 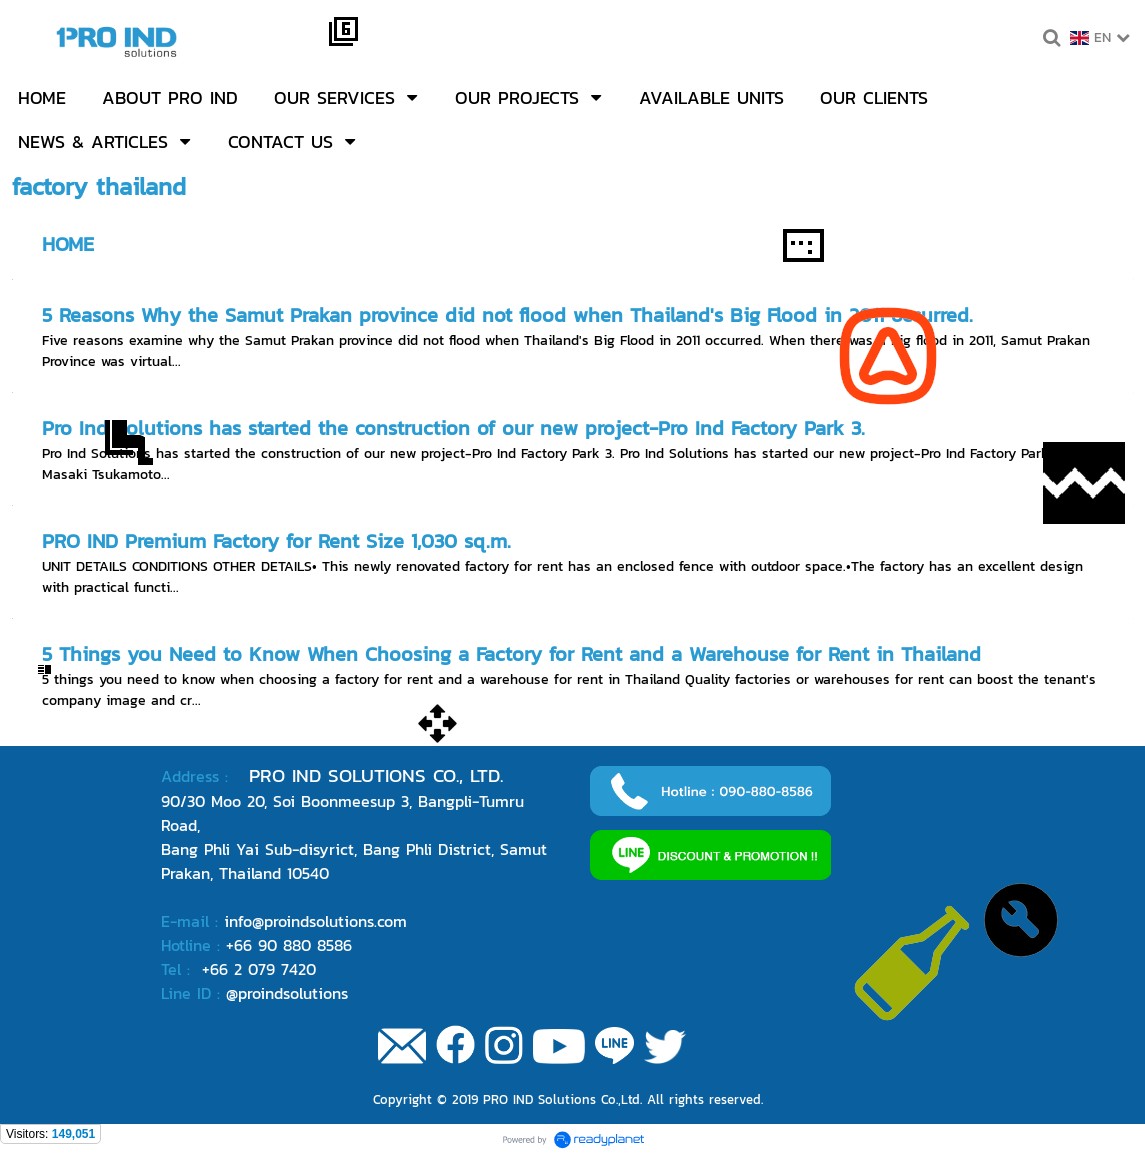 What do you see at coordinates (1084, 483) in the screenshot?
I see `indicates image failed to load` at bounding box center [1084, 483].